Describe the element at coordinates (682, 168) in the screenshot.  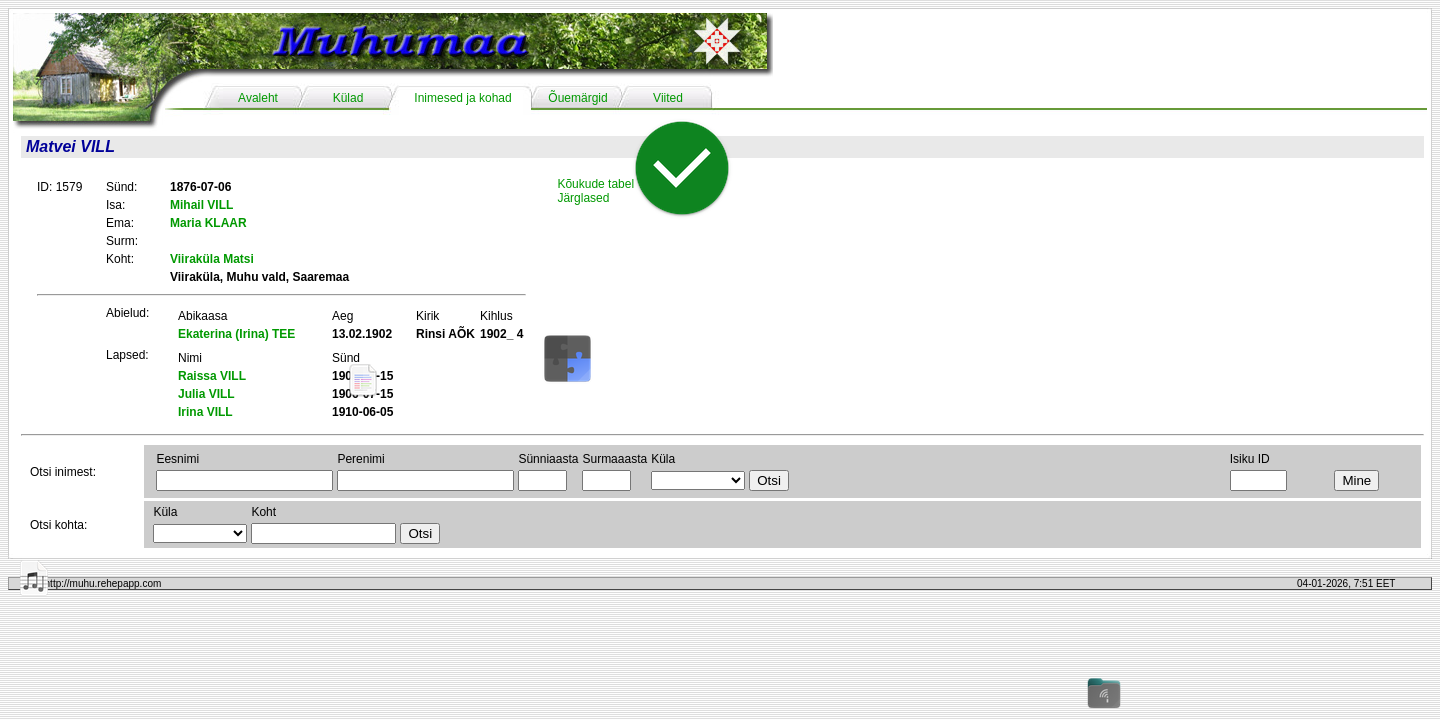
I see `indicates a default or selected item` at that location.